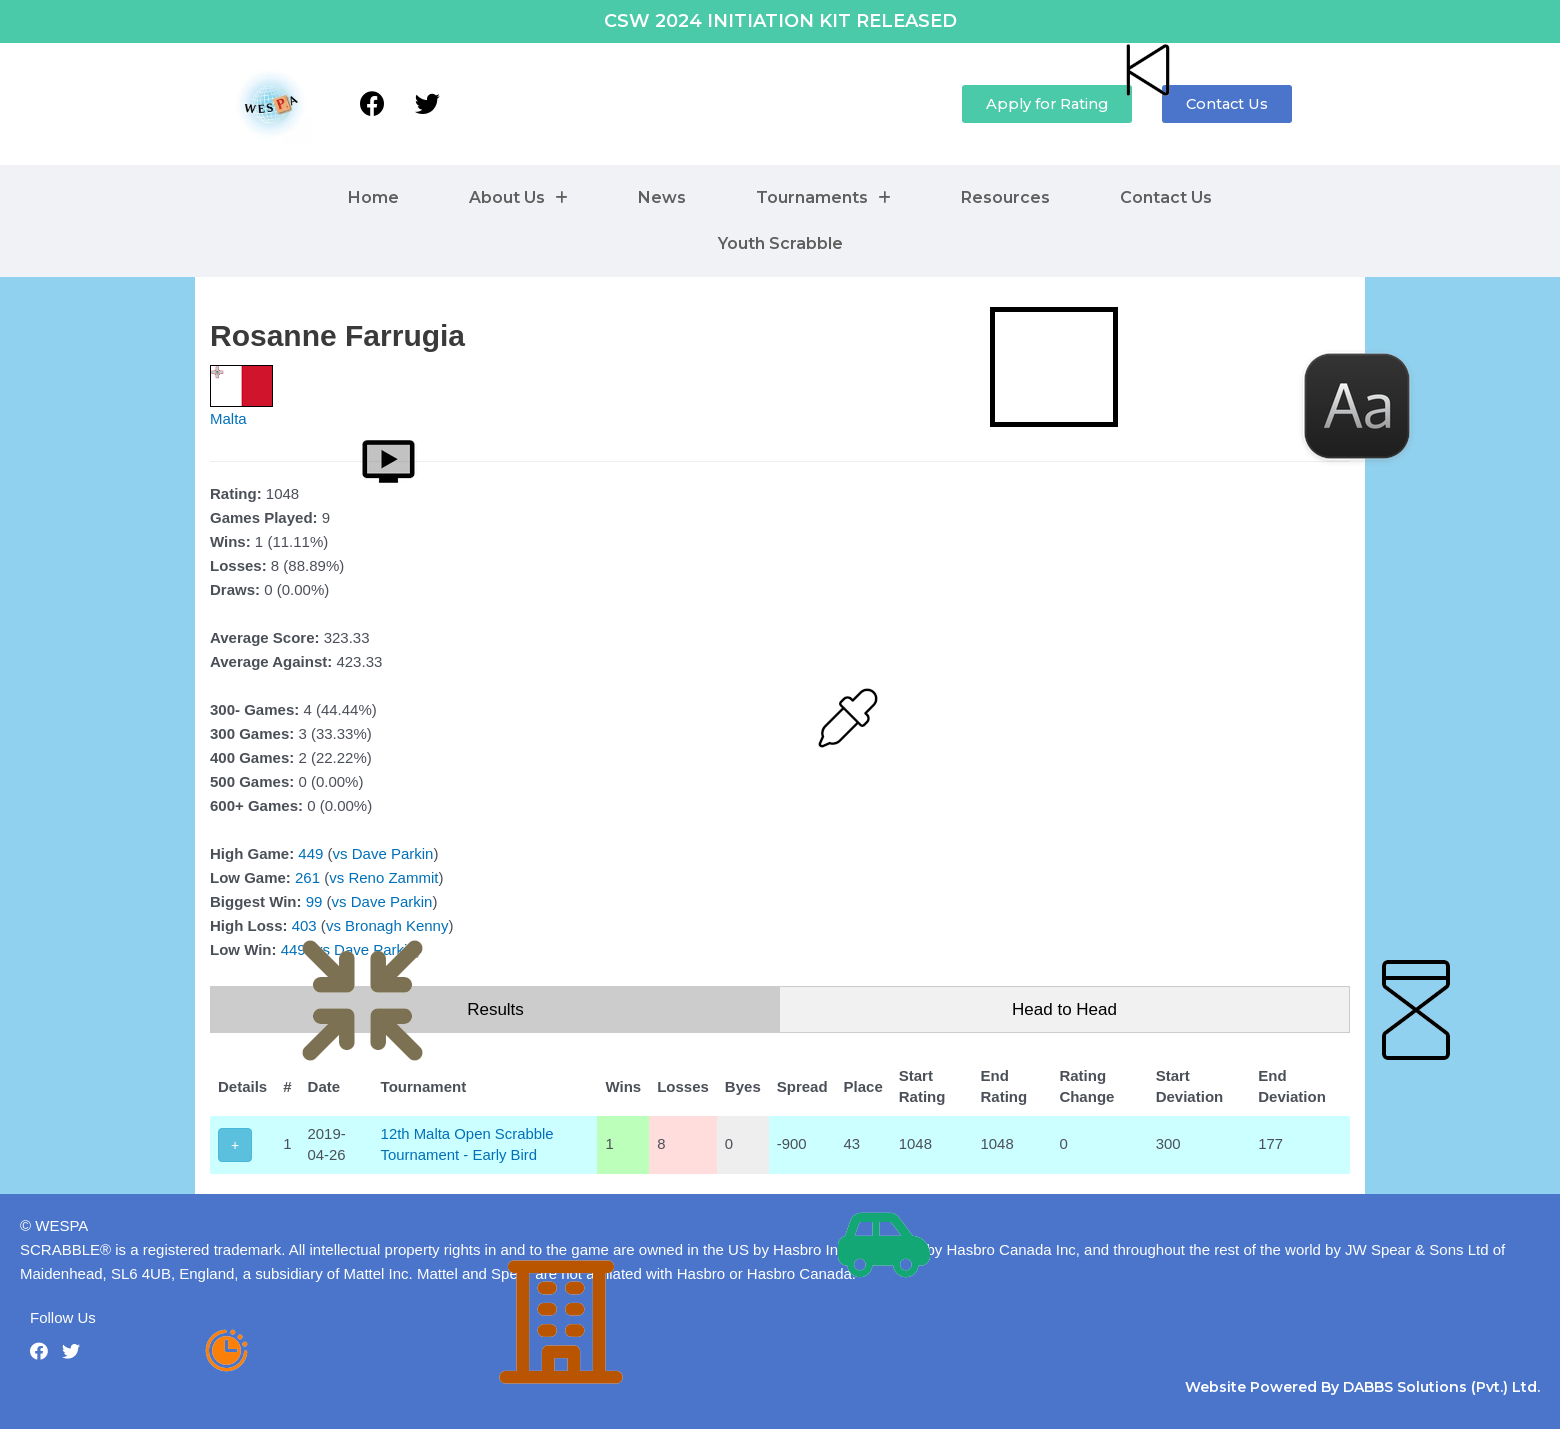  Describe the element at coordinates (1416, 1010) in the screenshot. I see `indicates a timer or countdown just started` at that location.